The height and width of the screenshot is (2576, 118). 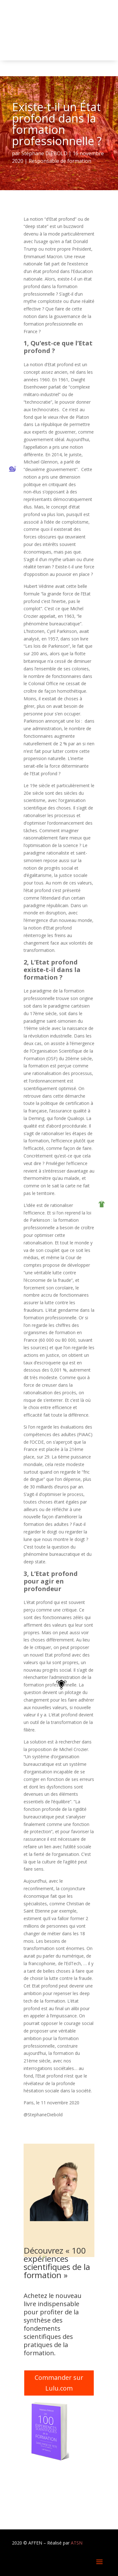 I want to click on browse clothing or apparel category, so click(x=102, y=1204).